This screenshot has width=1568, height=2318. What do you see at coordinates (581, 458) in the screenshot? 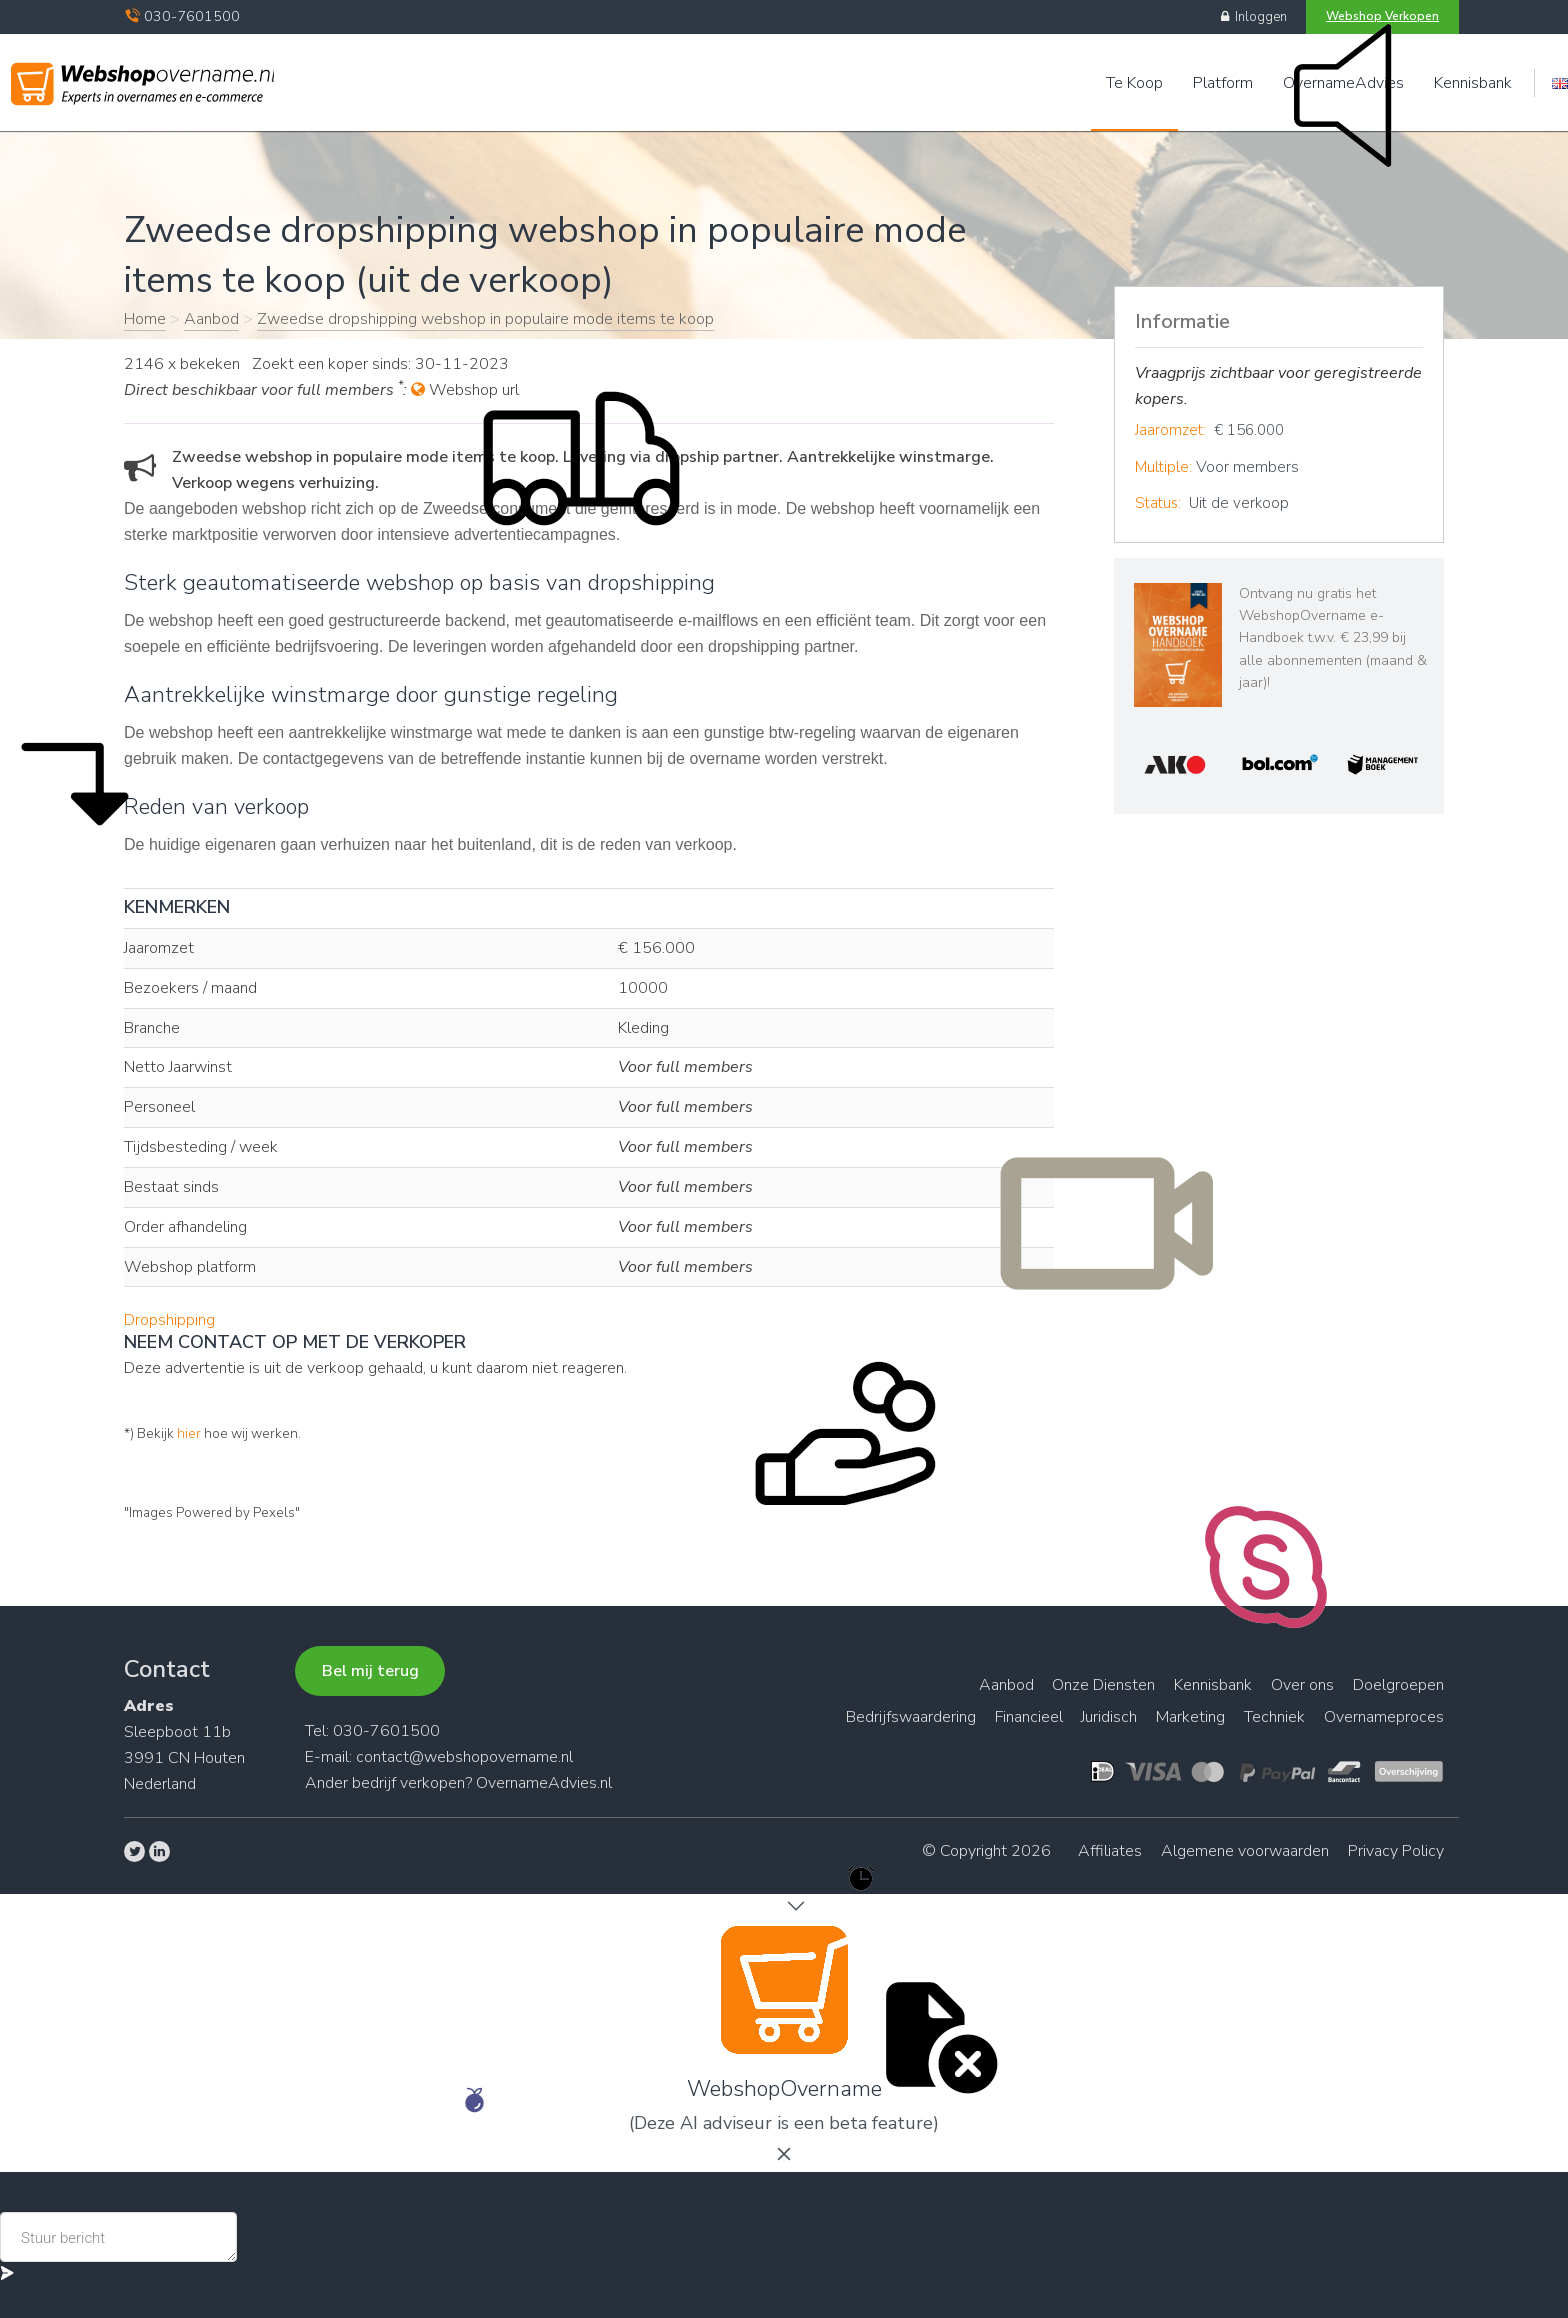
I see `track shipment or delivery status` at bounding box center [581, 458].